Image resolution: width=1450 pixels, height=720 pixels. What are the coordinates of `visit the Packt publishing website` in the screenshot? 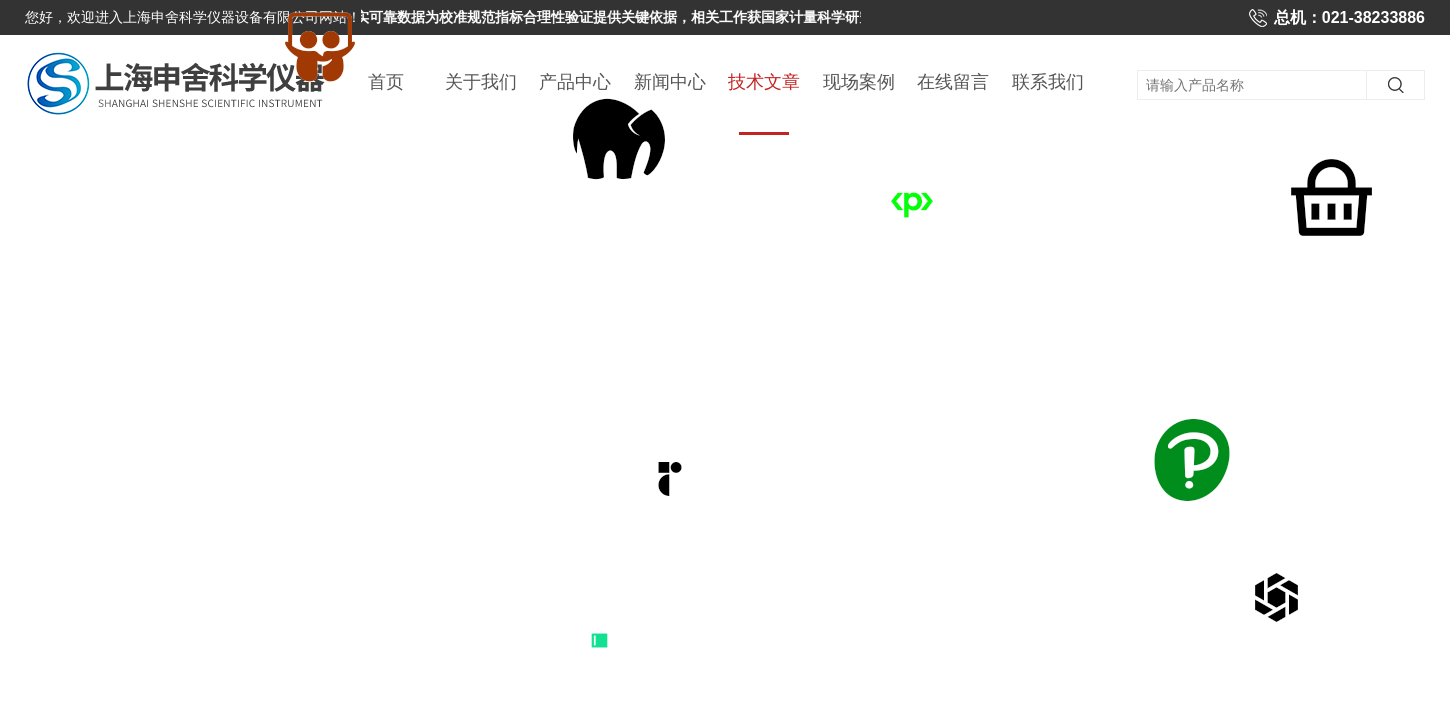 It's located at (912, 205).